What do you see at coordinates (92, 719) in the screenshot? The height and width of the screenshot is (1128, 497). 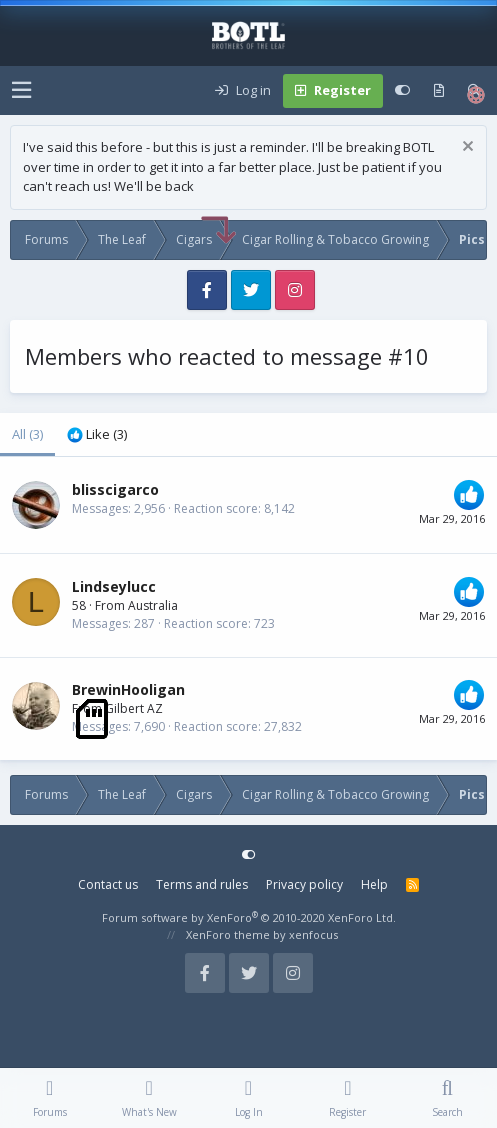 I see `access sd card storage settings` at bounding box center [92, 719].